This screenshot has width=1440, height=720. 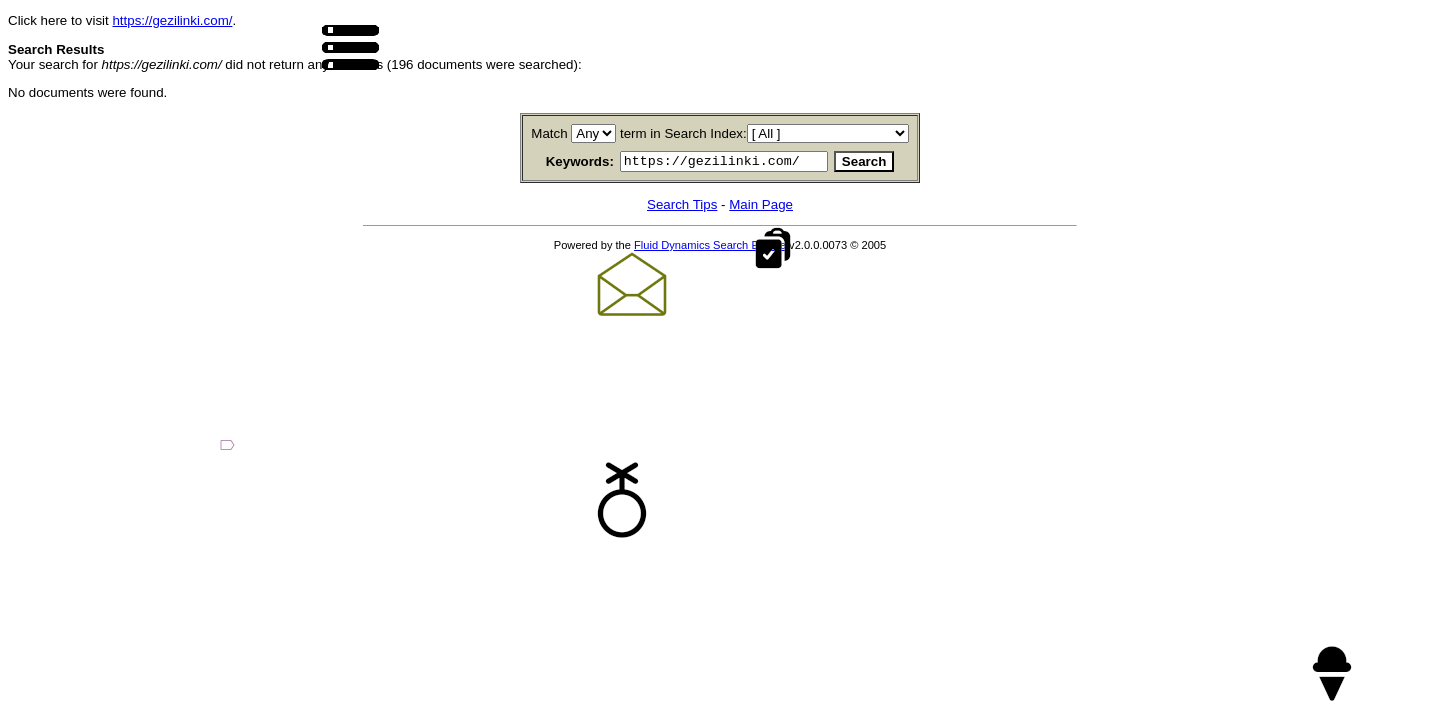 What do you see at coordinates (350, 47) in the screenshot?
I see `view device storage settings` at bounding box center [350, 47].